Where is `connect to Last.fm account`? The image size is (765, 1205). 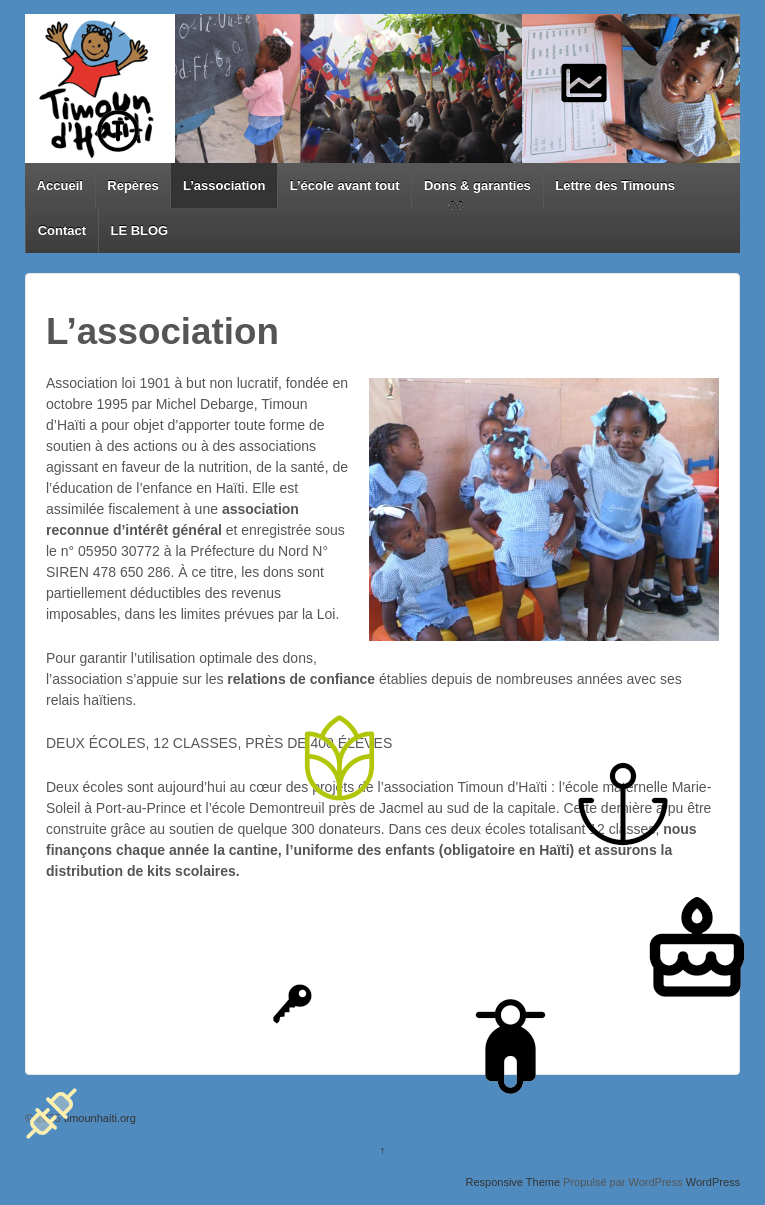
connect to Last.fm account is located at coordinates (456, 205).